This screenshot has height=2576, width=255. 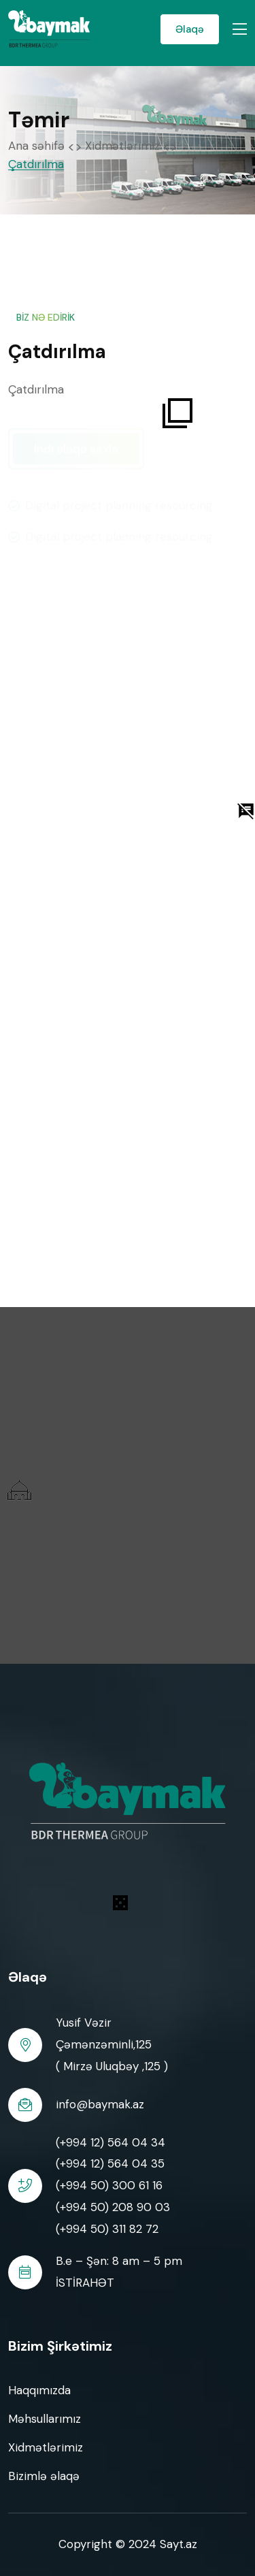 I want to click on mute or disable speaker notes, so click(x=246, y=811).